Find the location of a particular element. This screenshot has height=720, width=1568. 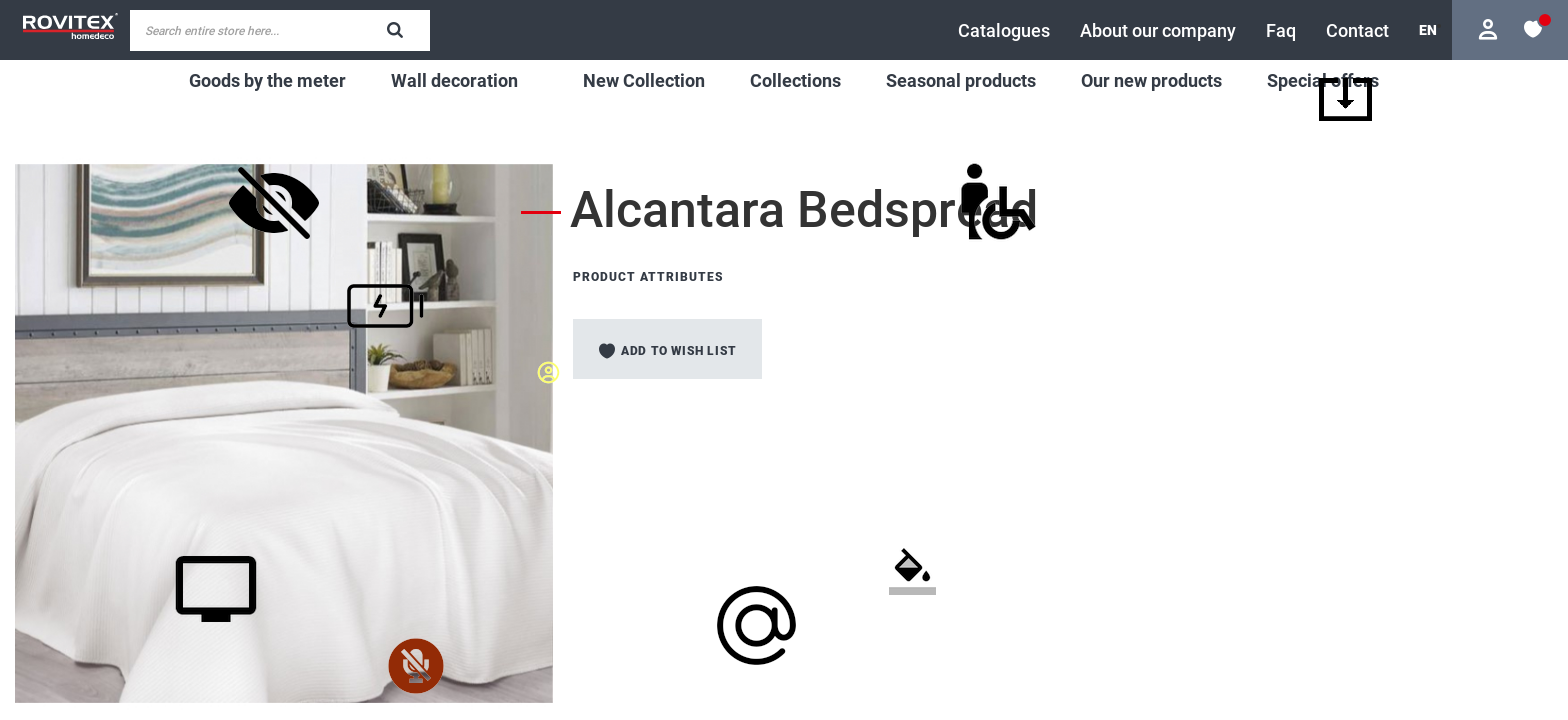

download or install a system update is located at coordinates (1345, 99).